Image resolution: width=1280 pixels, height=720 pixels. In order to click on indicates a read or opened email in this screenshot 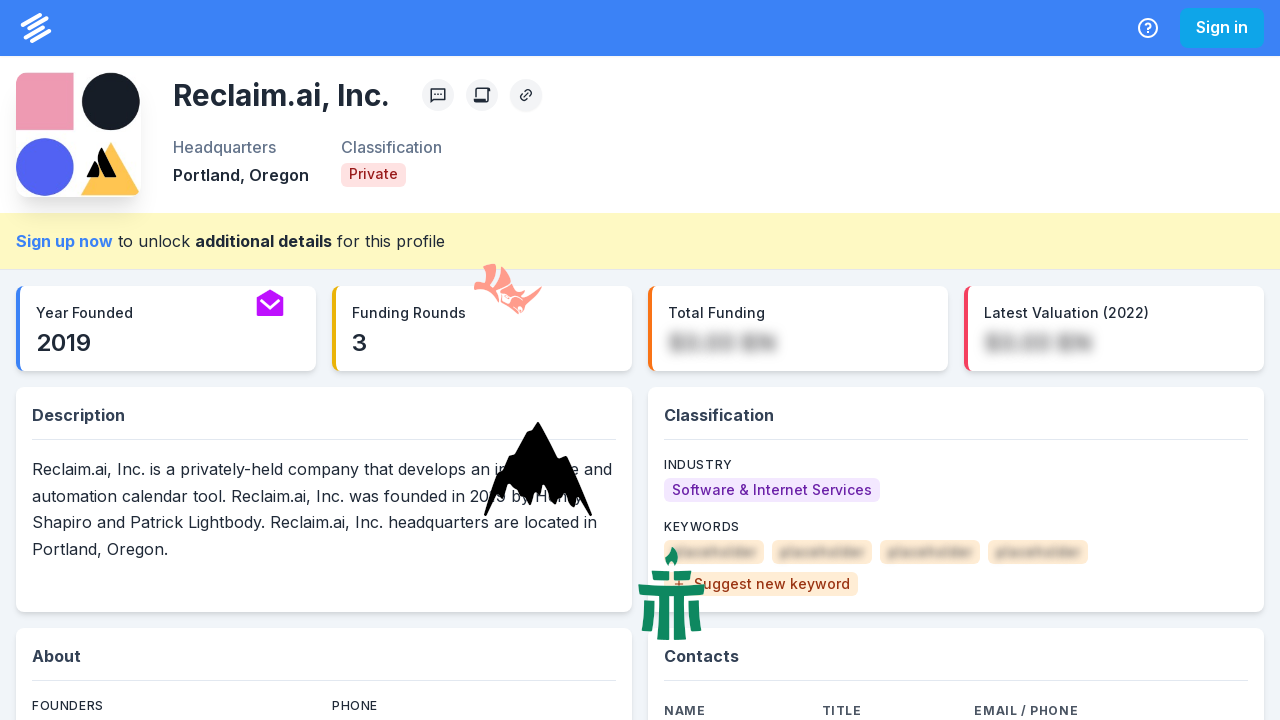, I will do `click(270, 304)`.